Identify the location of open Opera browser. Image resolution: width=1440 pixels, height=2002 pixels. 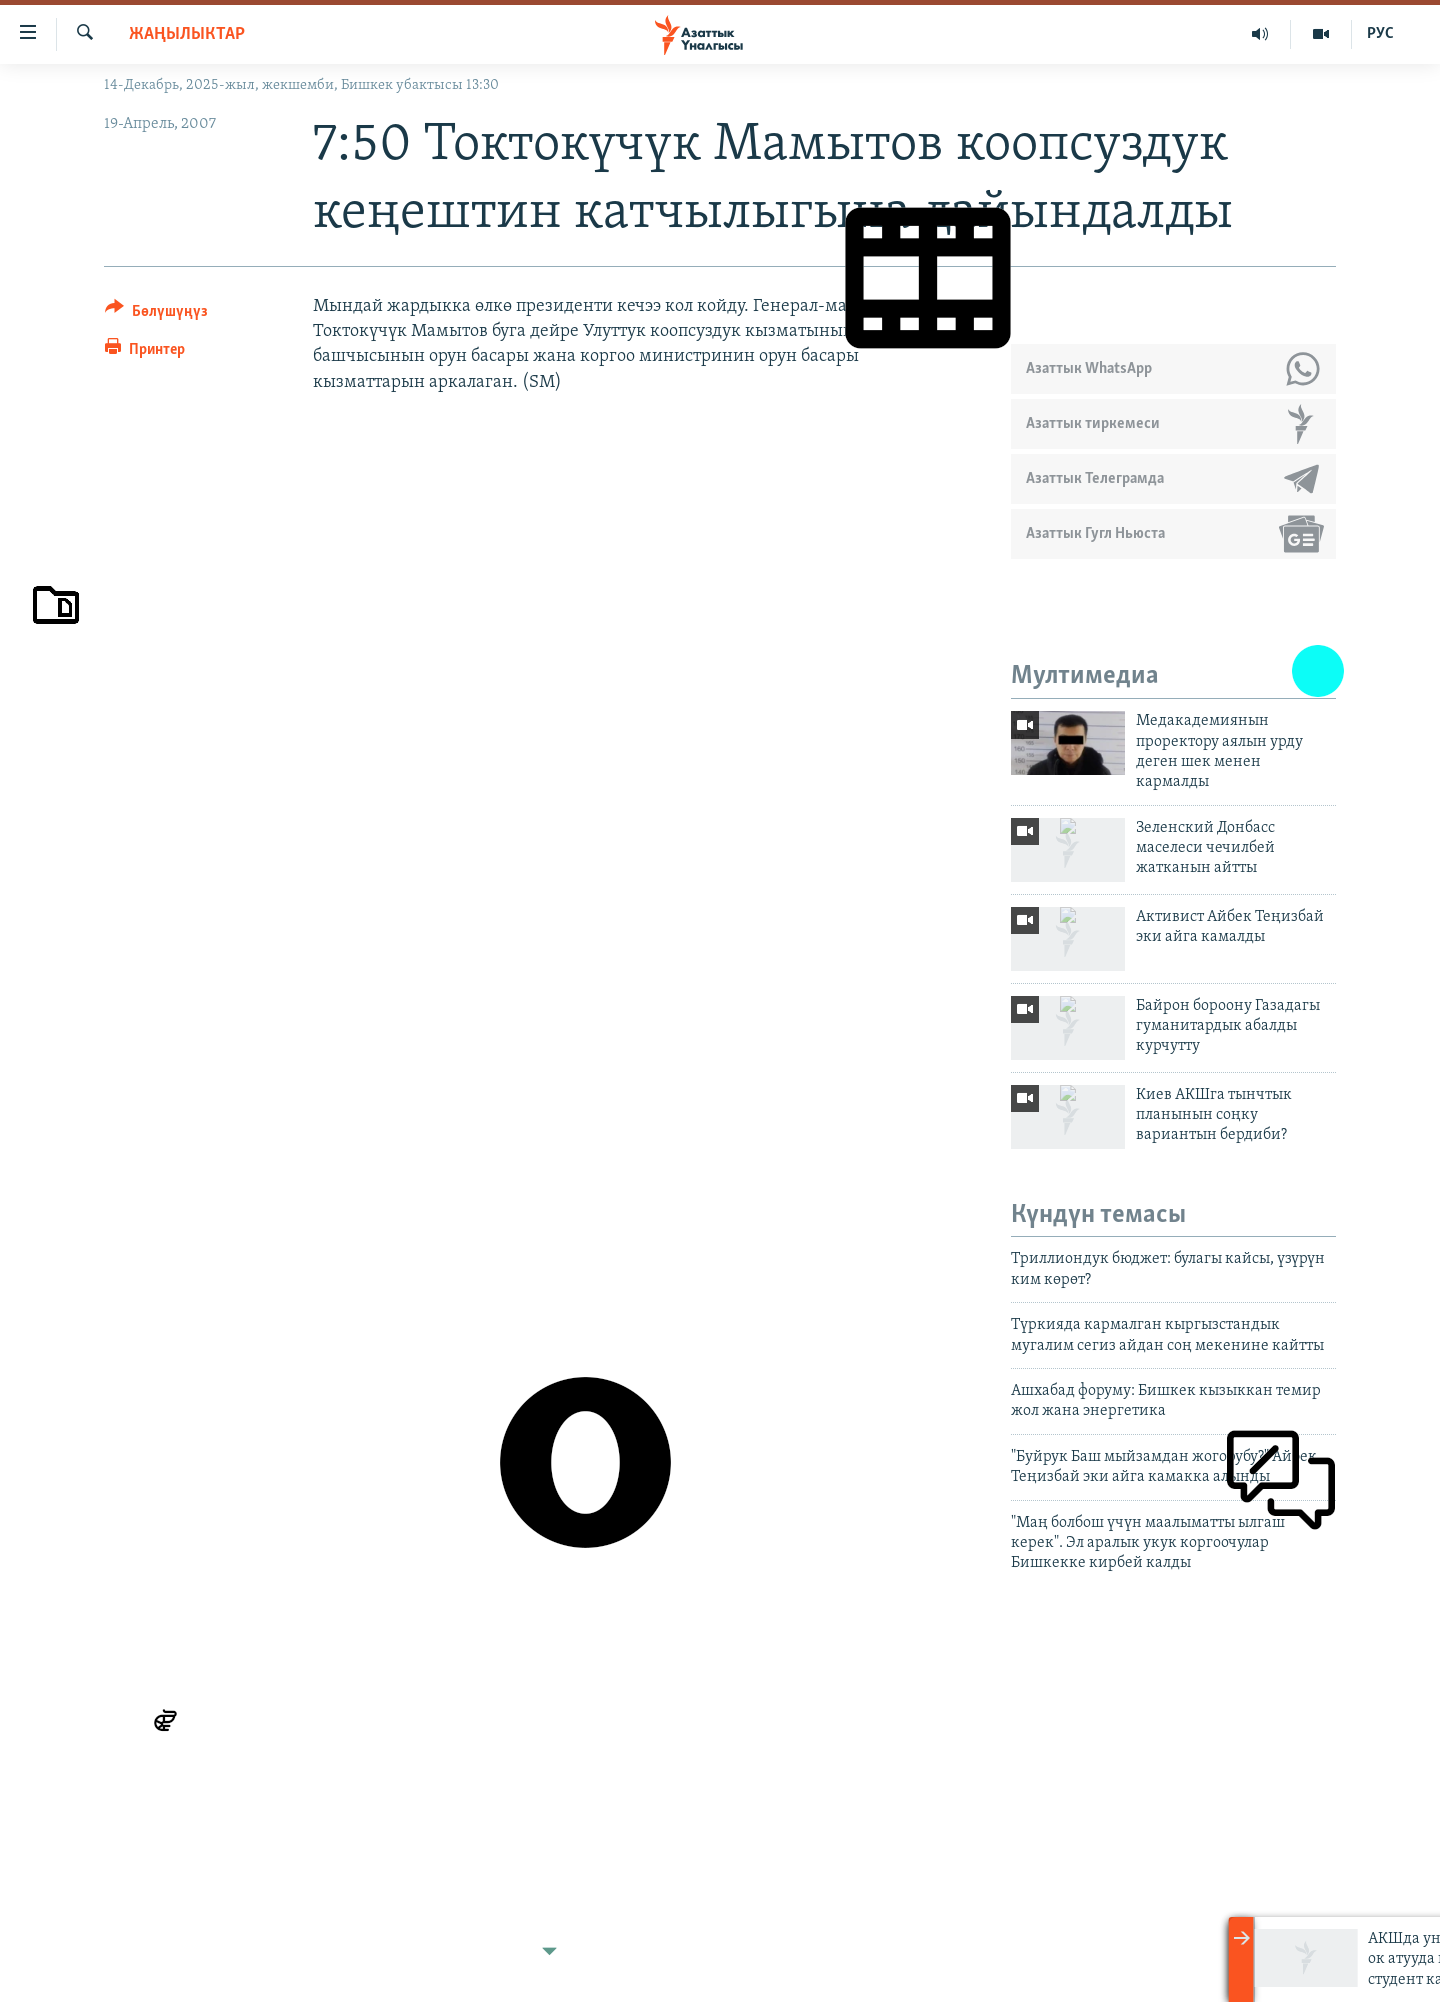
(585, 1462).